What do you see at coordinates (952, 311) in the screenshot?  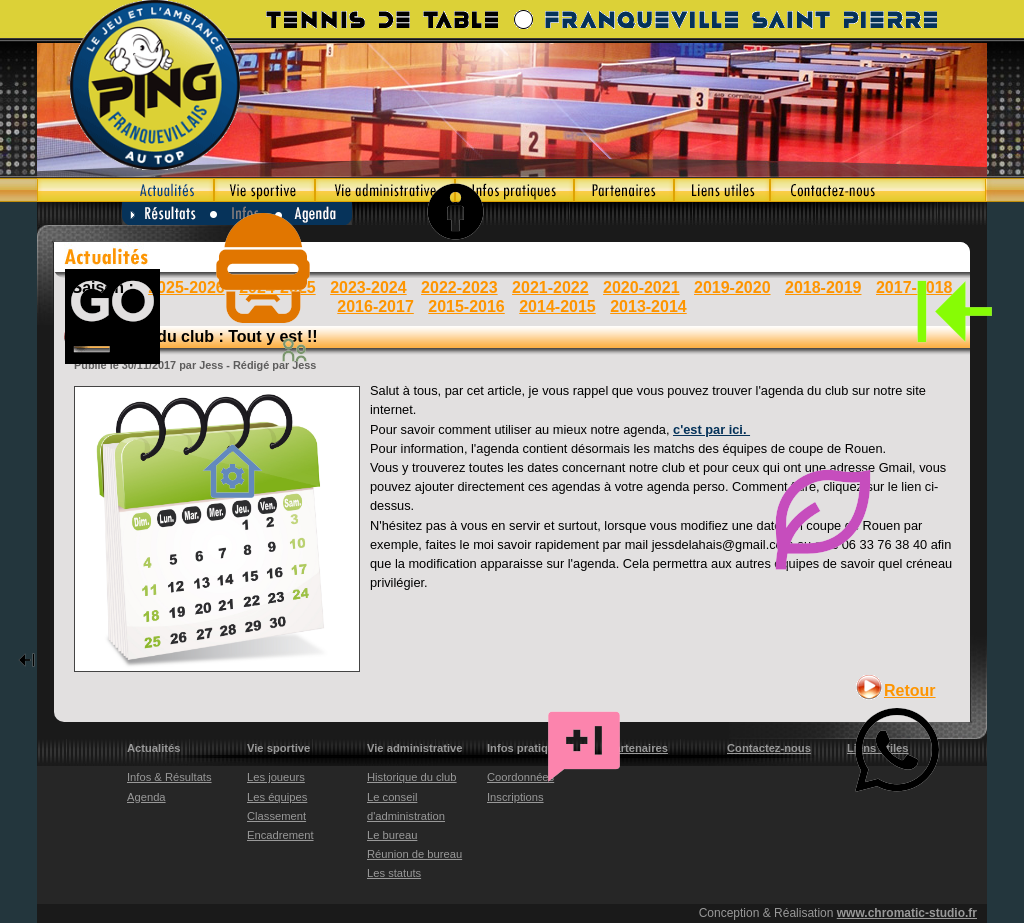 I see `collapse panel to the left` at bounding box center [952, 311].